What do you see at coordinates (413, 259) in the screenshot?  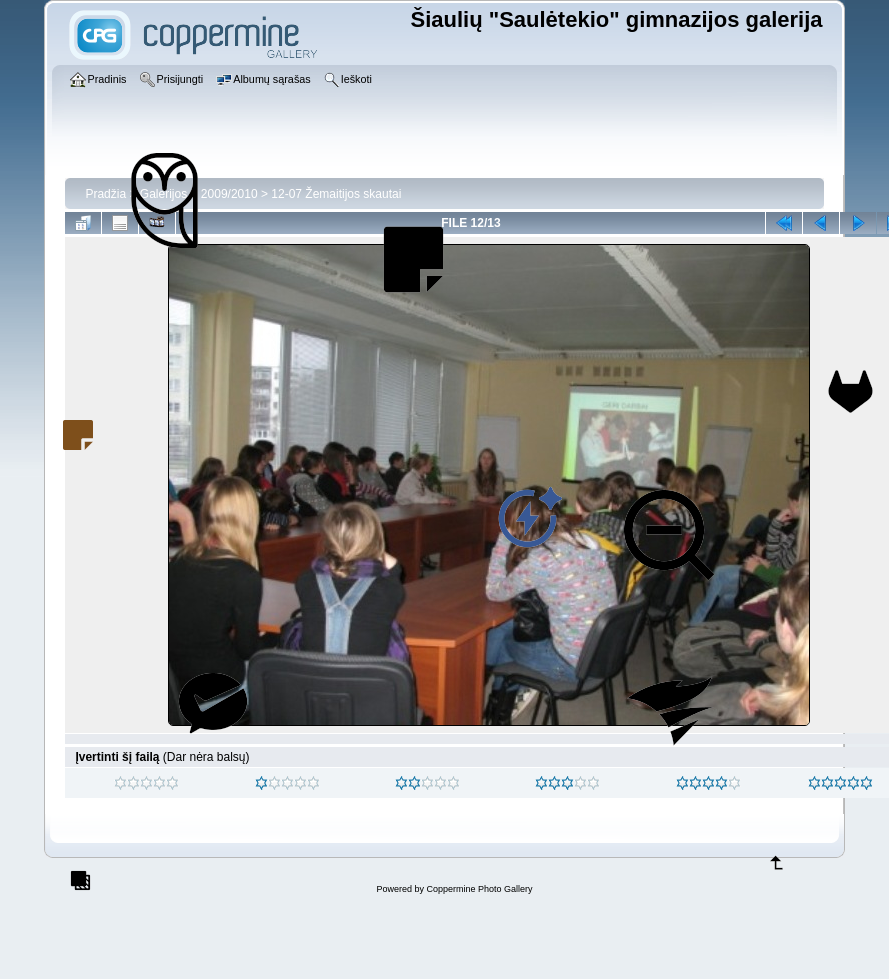 I see `view document or file` at bounding box center [413, 259].